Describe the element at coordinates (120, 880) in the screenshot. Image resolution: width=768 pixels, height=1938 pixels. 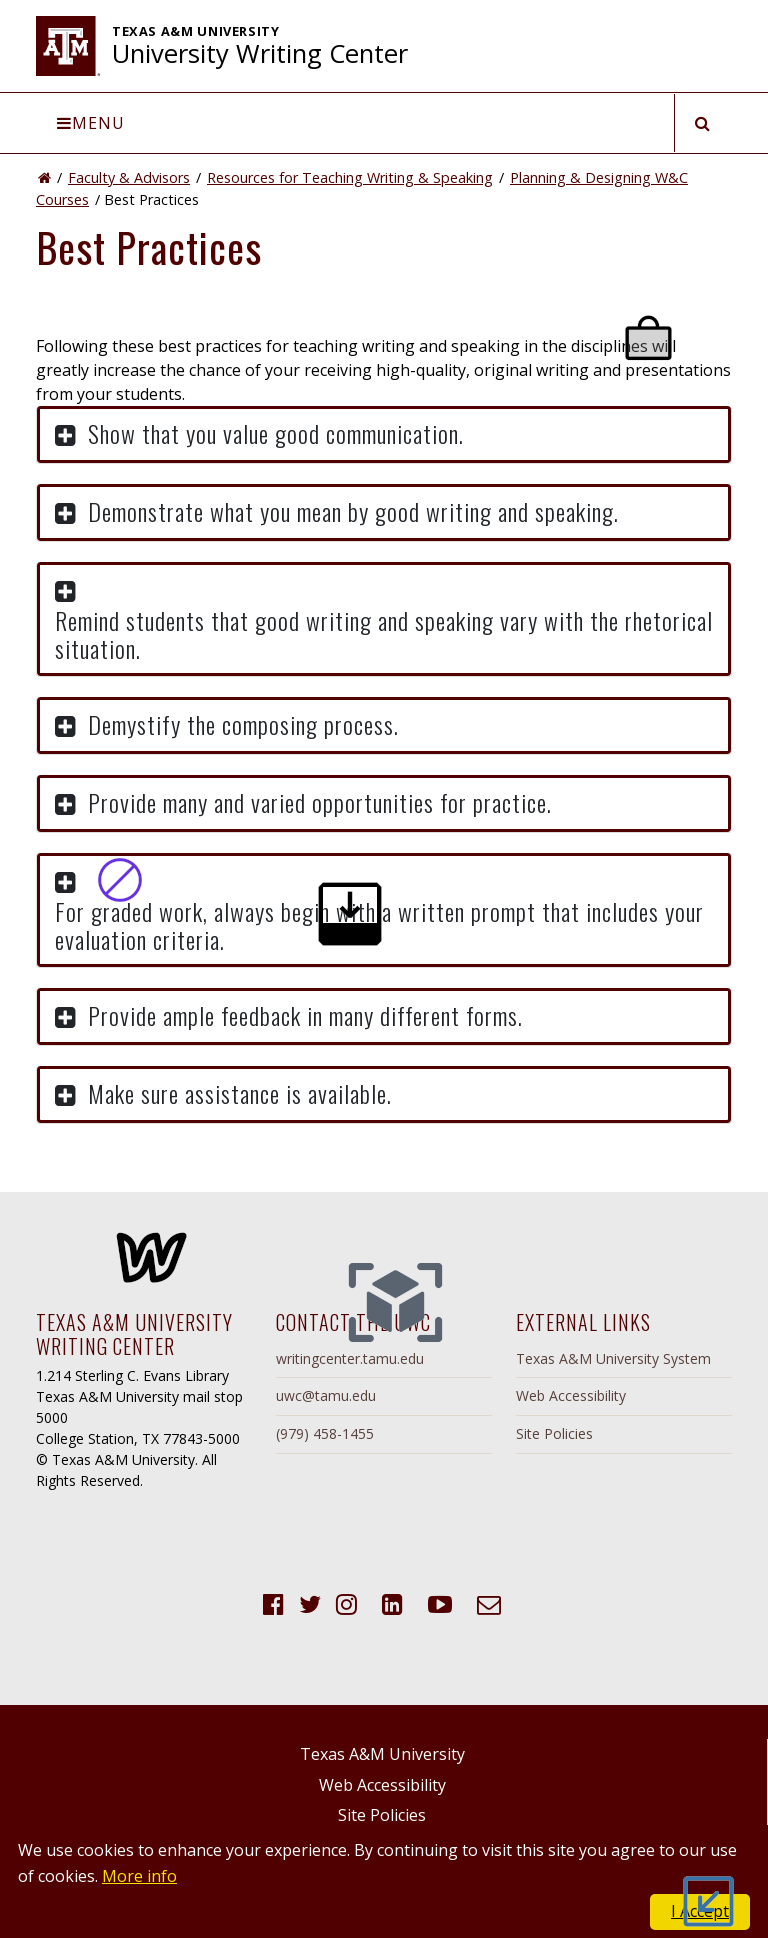
I see `indicates a blocked or prohibited action` at that location.